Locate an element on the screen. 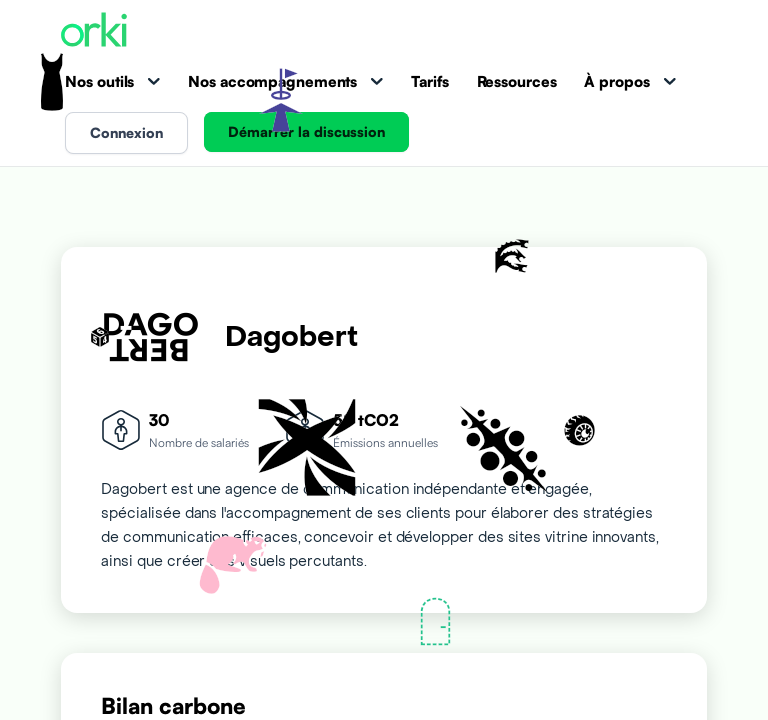 This screenshot has height=720, width=768. view or toggle visibility settings is located at coordinates (579, 430).